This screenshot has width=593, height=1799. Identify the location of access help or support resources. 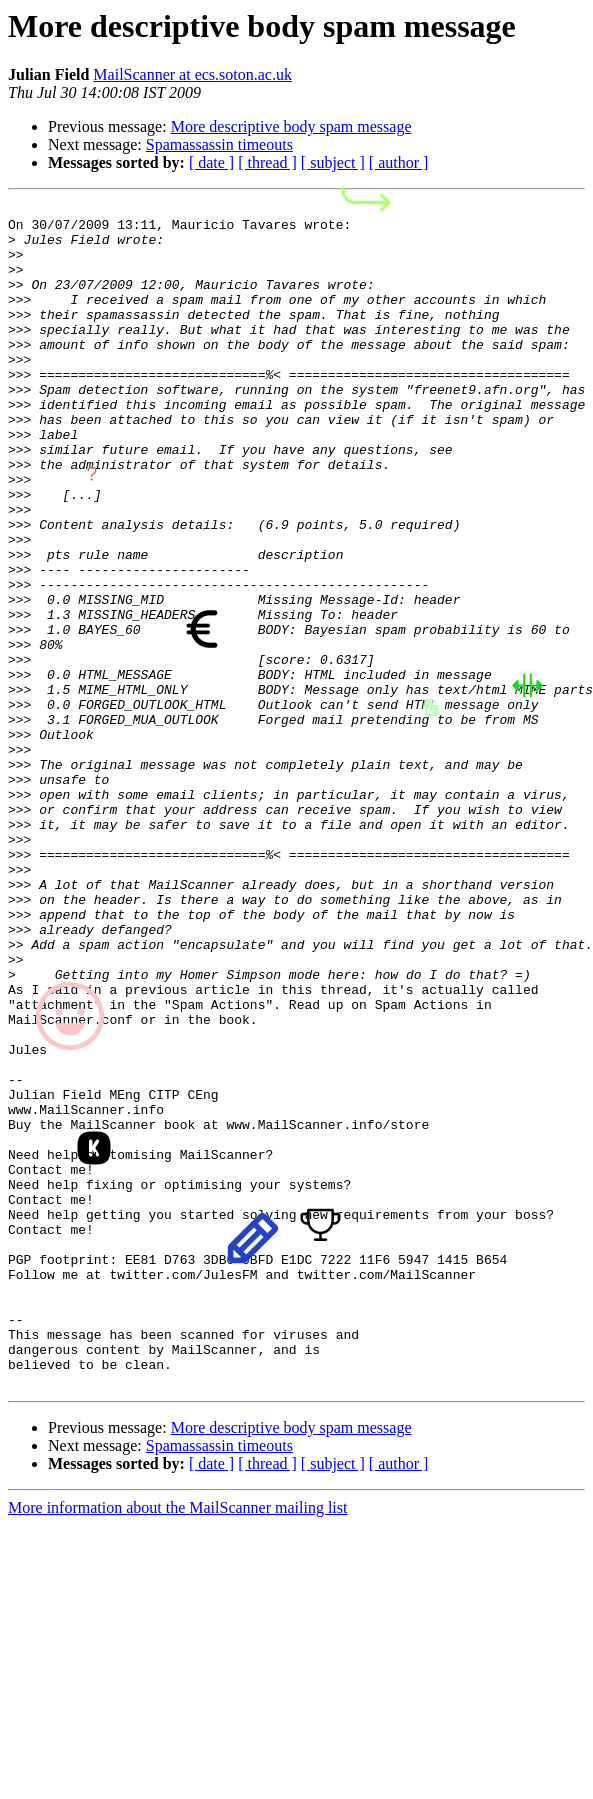
(92, 474).